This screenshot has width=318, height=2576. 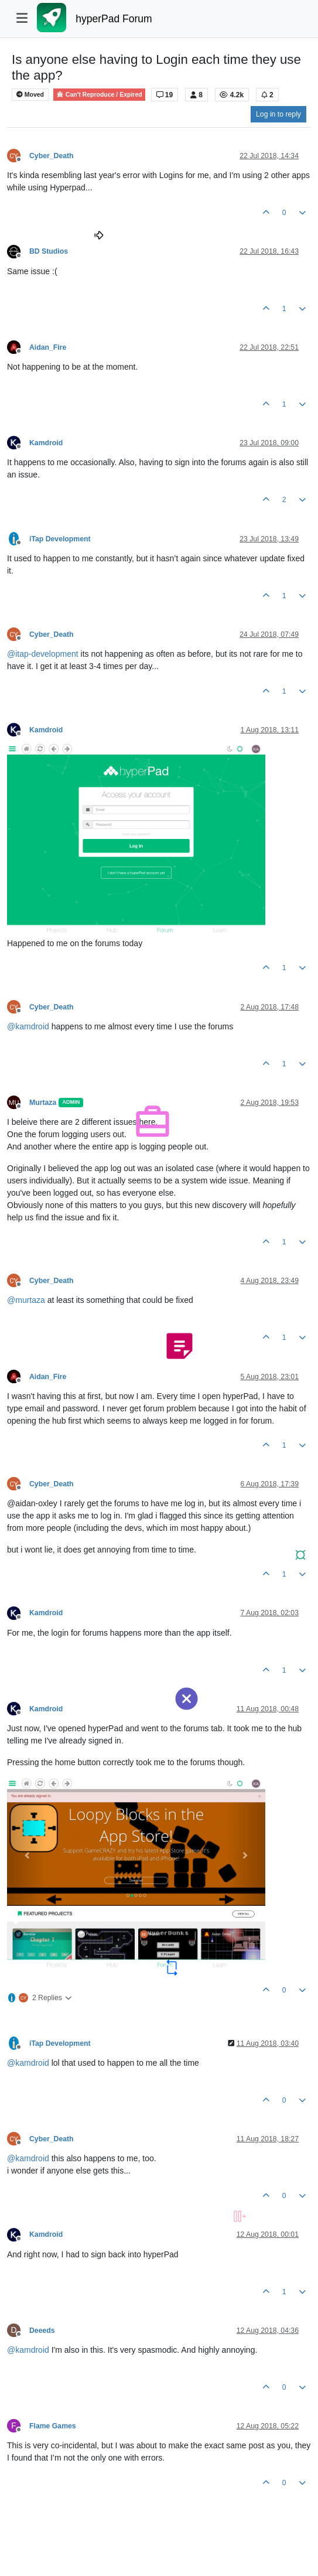 What do you see at coordinates (179, 1346) in the screenshot?
I see `create a new note` at bounding box center [179, 1346].